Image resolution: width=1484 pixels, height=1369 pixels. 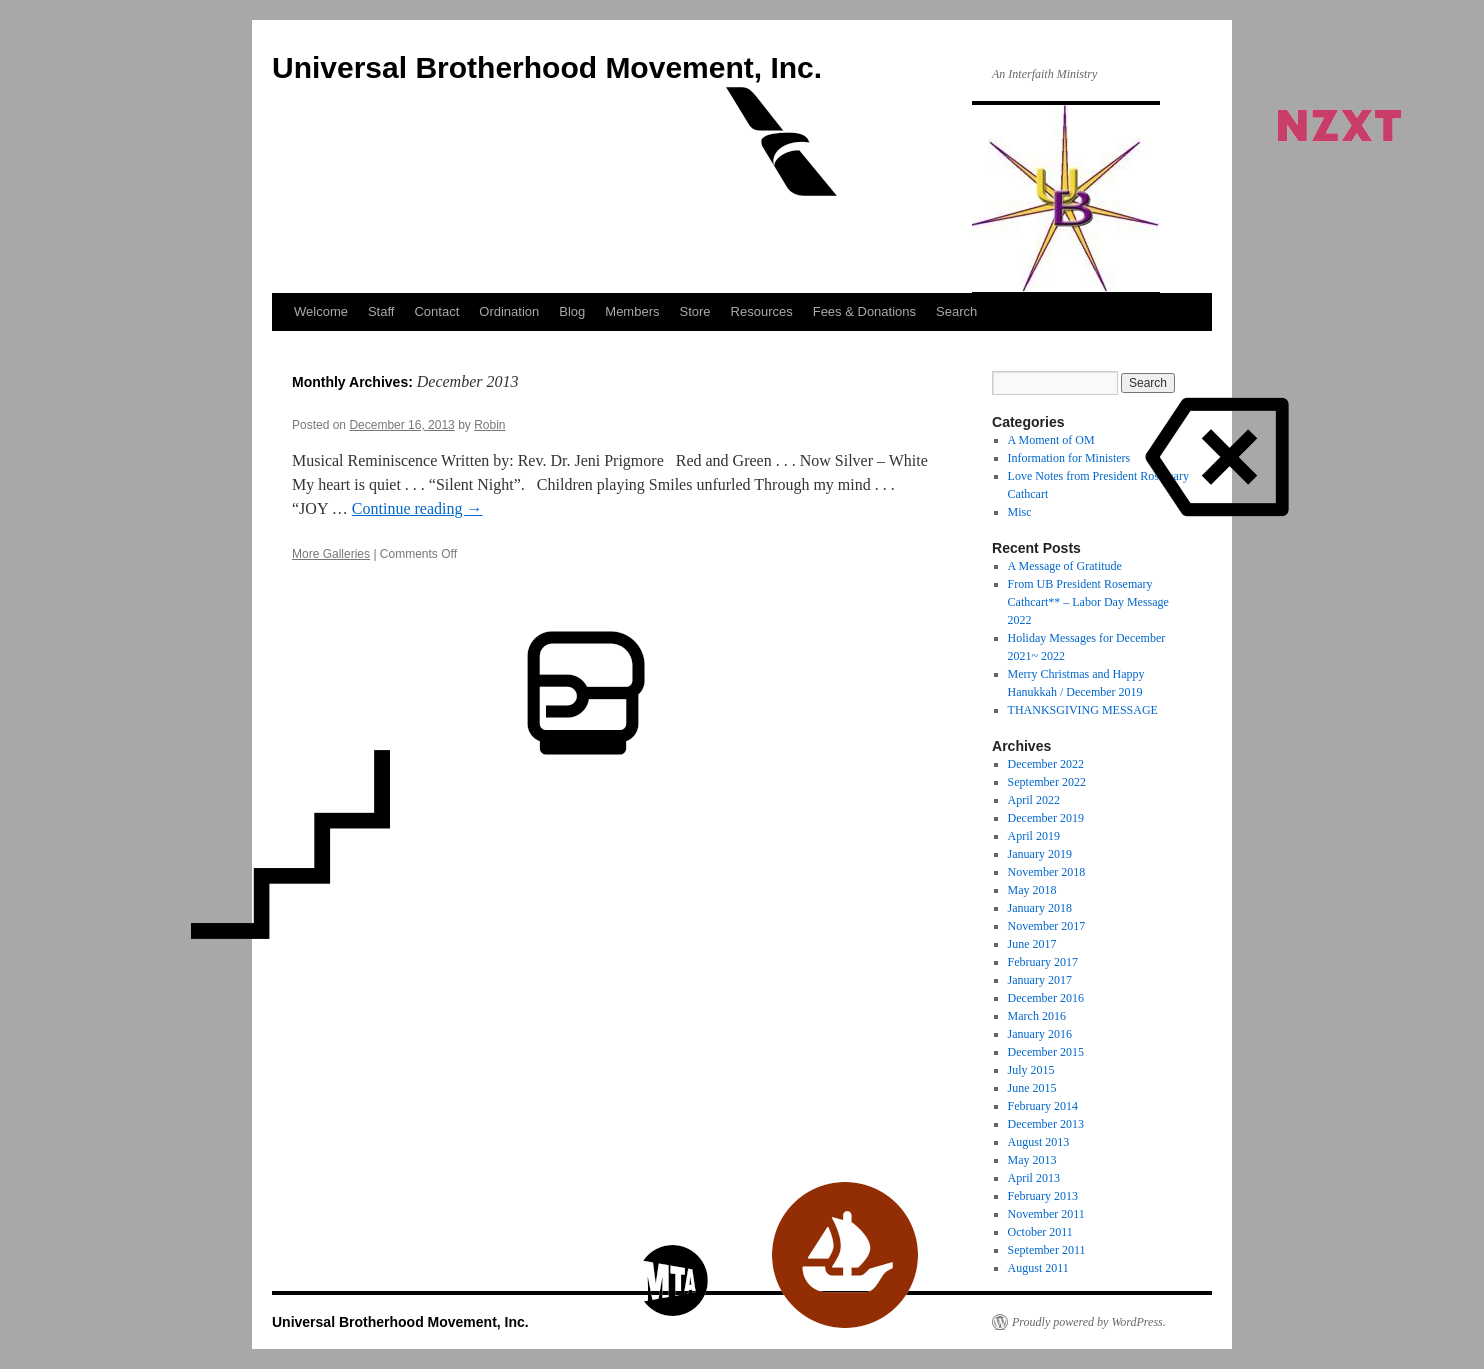 What do you see at coordinates (845, 1255) in the screenshot?
I see `open the OpenSea NFT marketplace` at bounding box center [845, 1255].